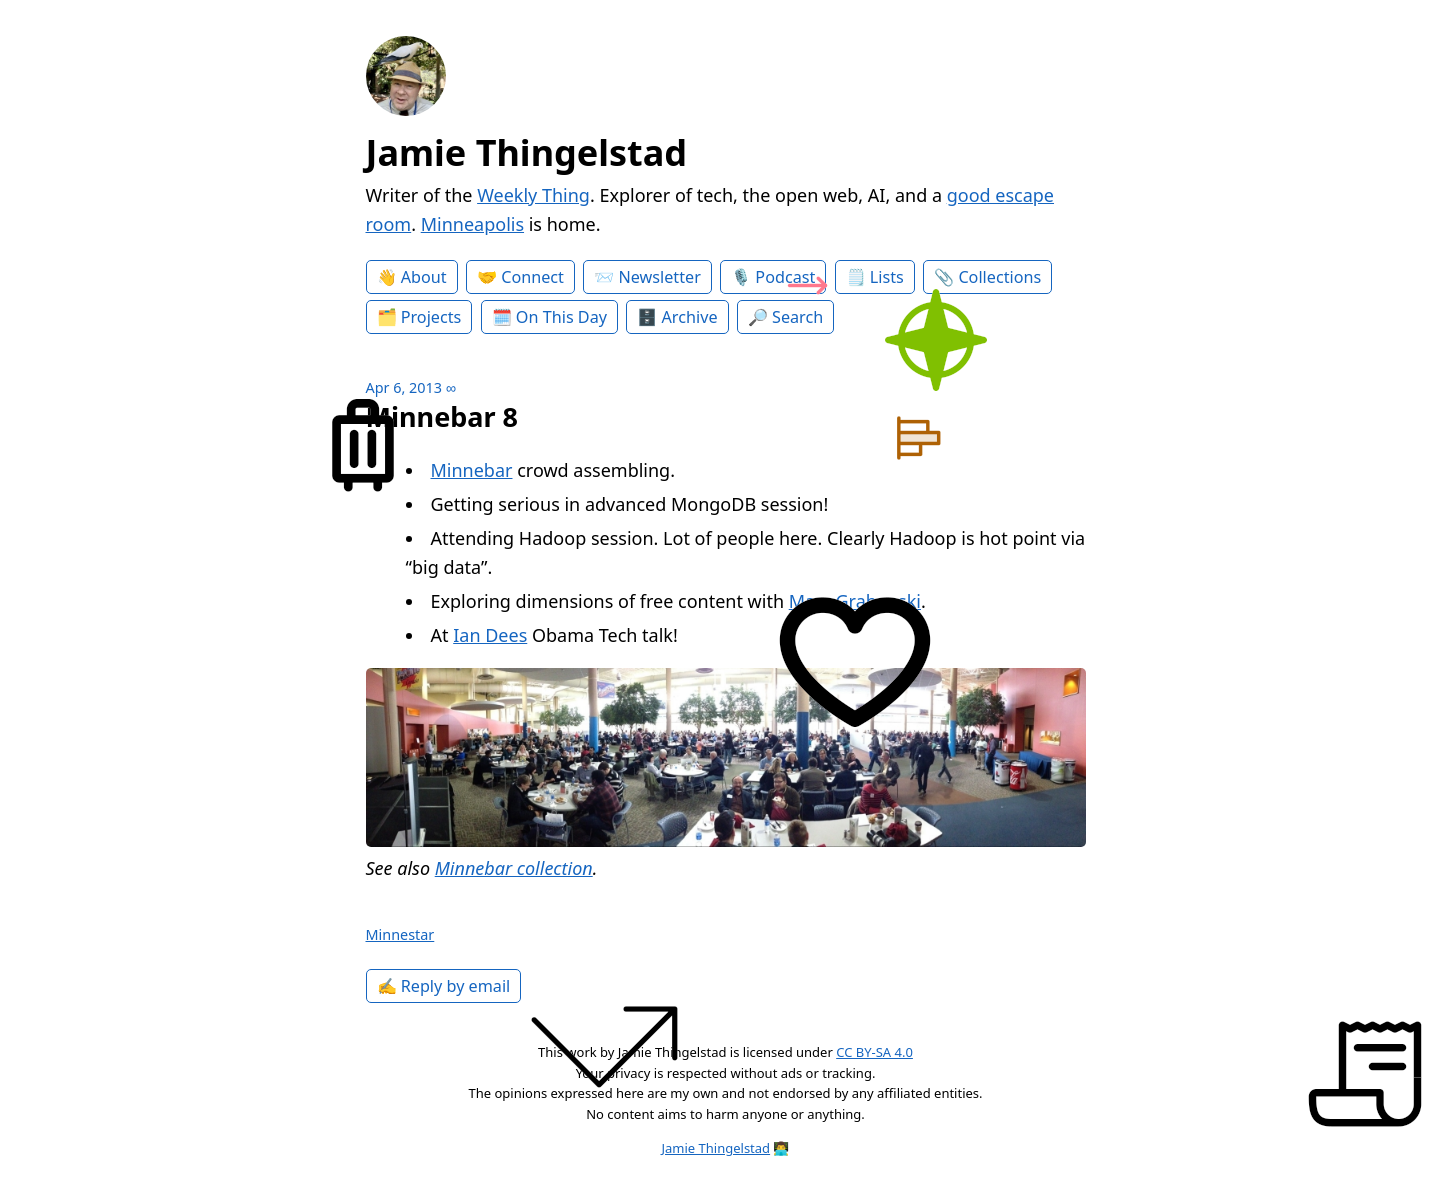  I want to click on view purchase receipt or transaction history, so click(1365, 1074).